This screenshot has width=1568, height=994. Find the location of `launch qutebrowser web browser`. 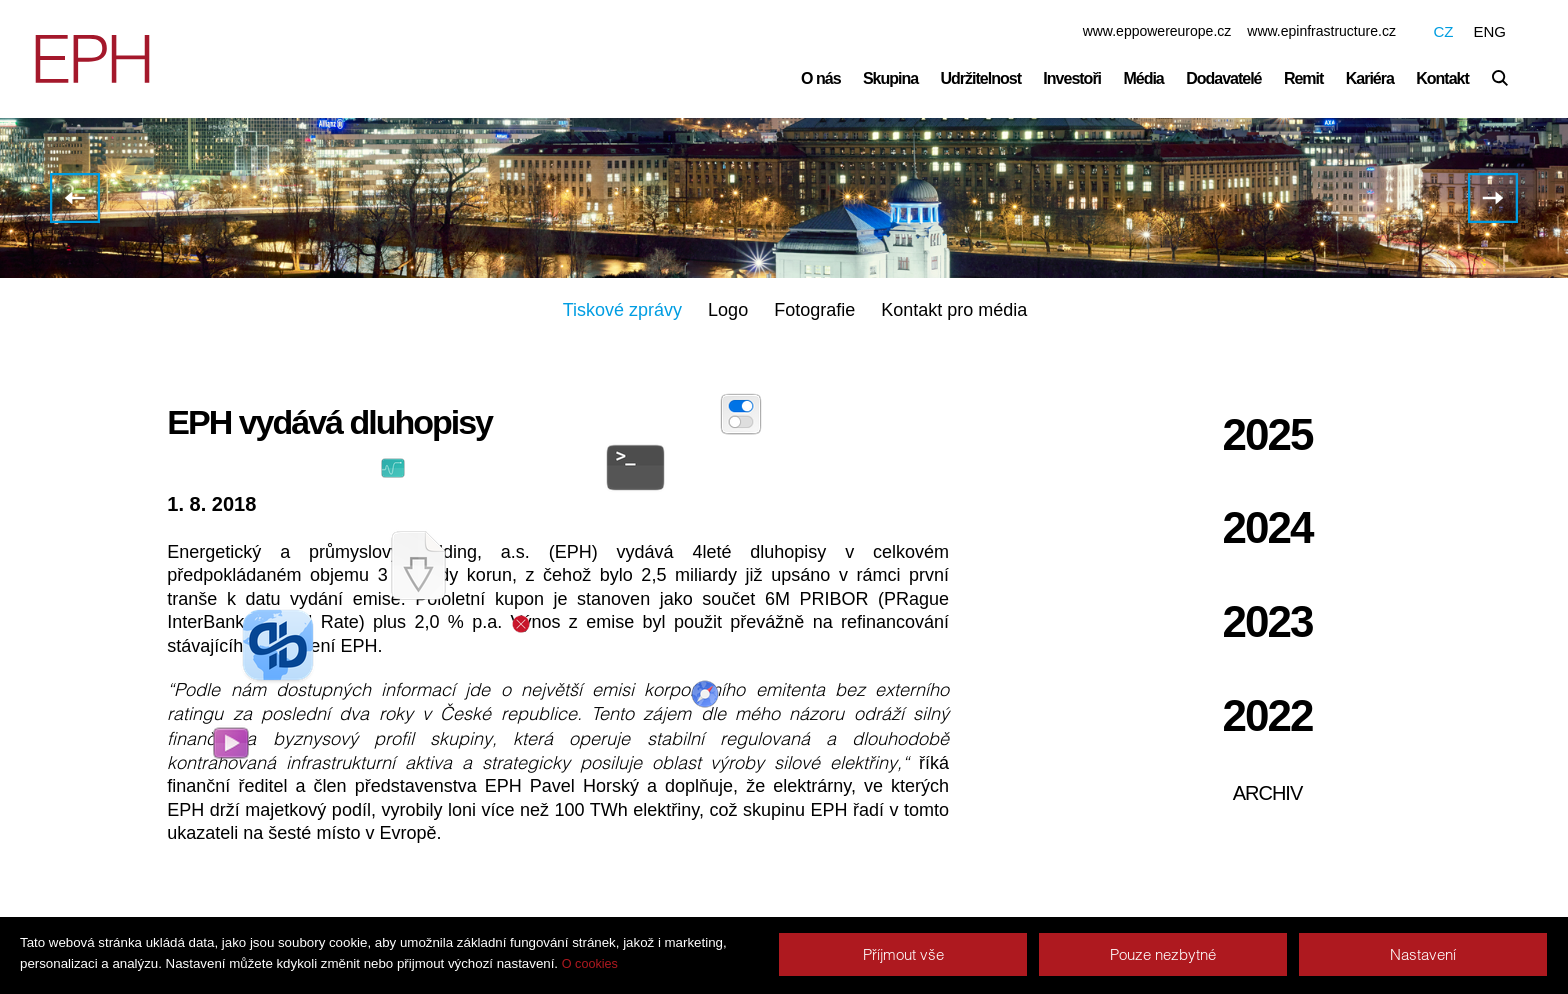

launch qutebrowser web browser is located at coordinates (278, 645).